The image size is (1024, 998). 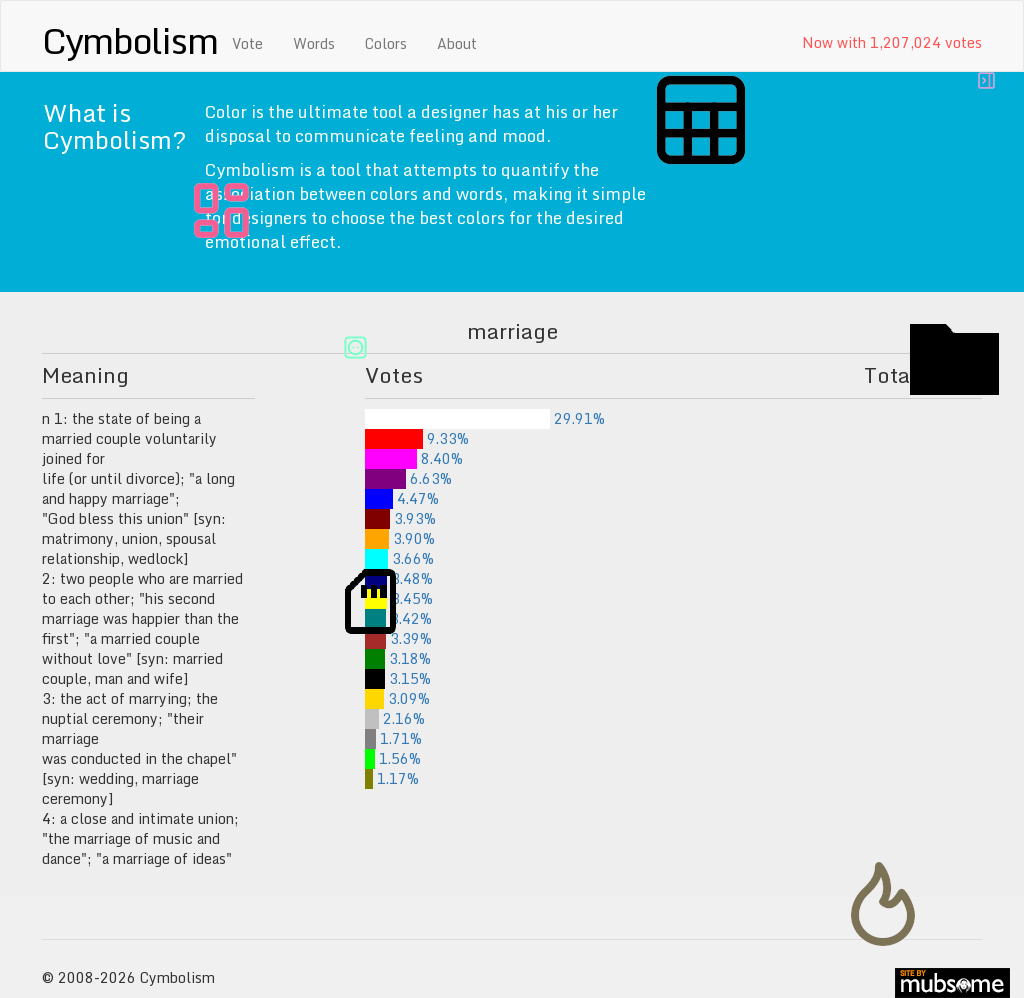 I want to click on access sd card storage settings, so click(x=370, y=601).